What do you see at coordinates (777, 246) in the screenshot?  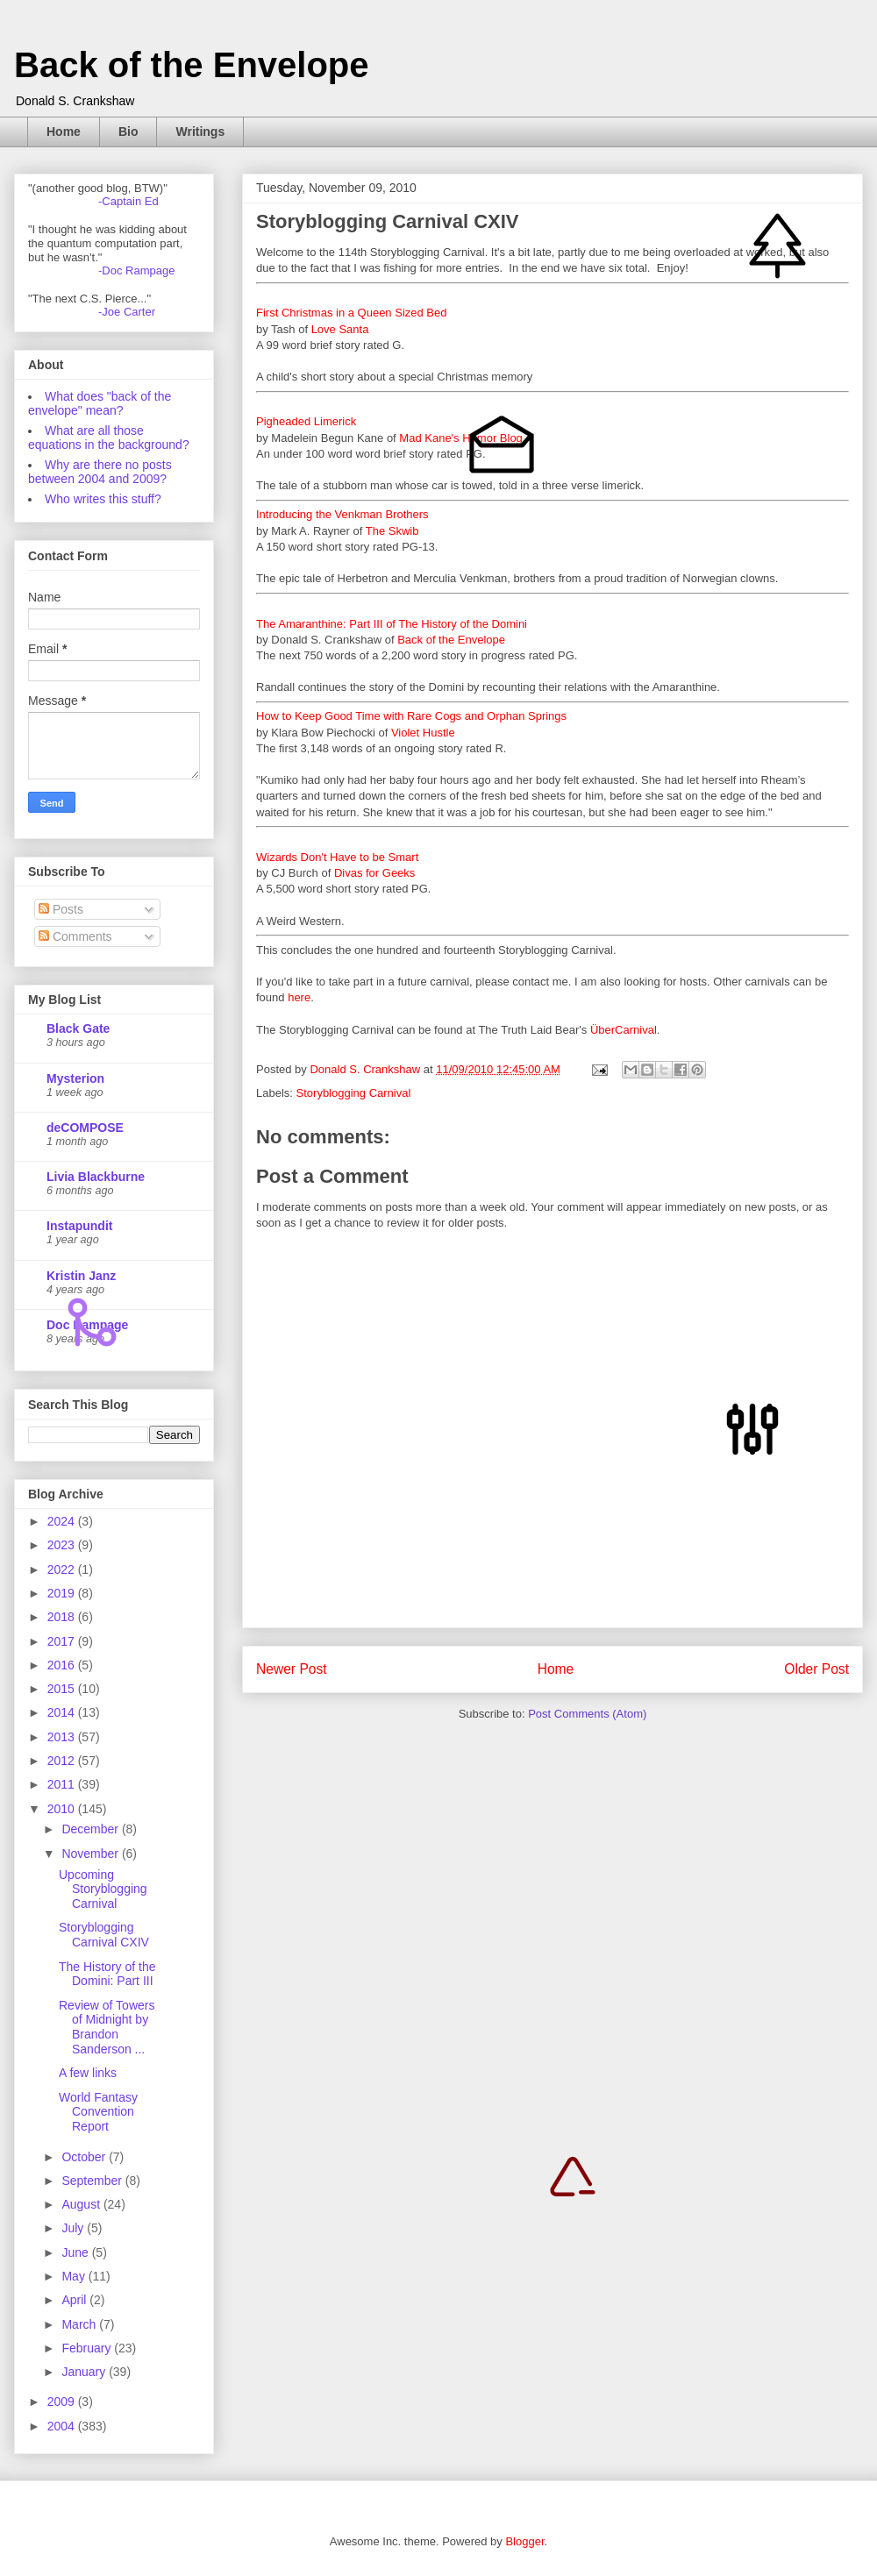 I see `indicates parks or nature areas on a map` at bounding box center [777, 246].